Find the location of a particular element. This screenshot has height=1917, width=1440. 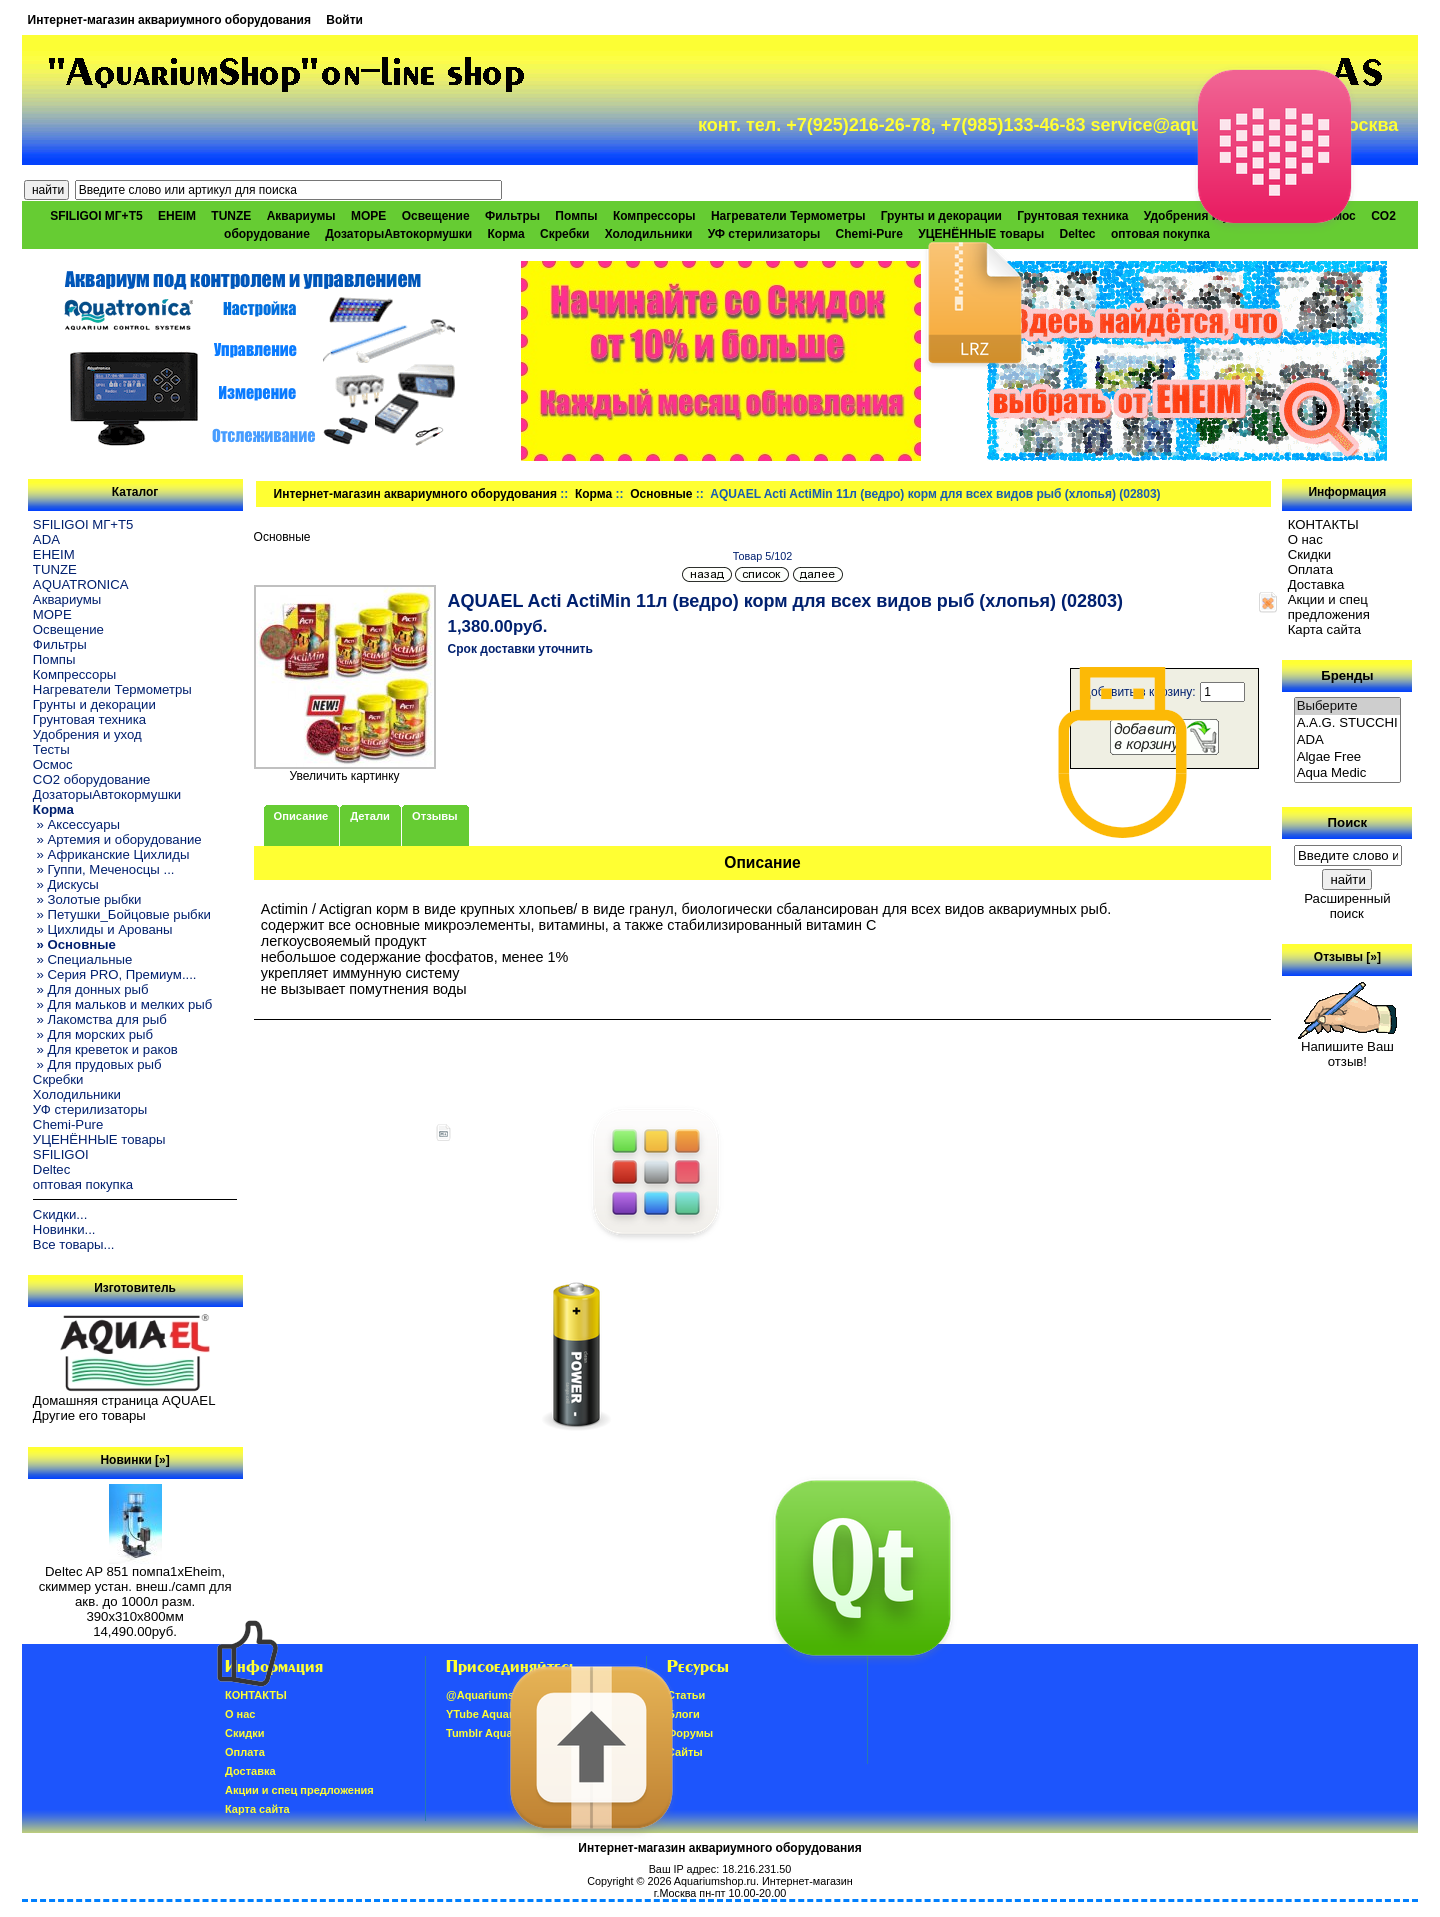

open vvave music player app is located at coordinates (1274, 146).